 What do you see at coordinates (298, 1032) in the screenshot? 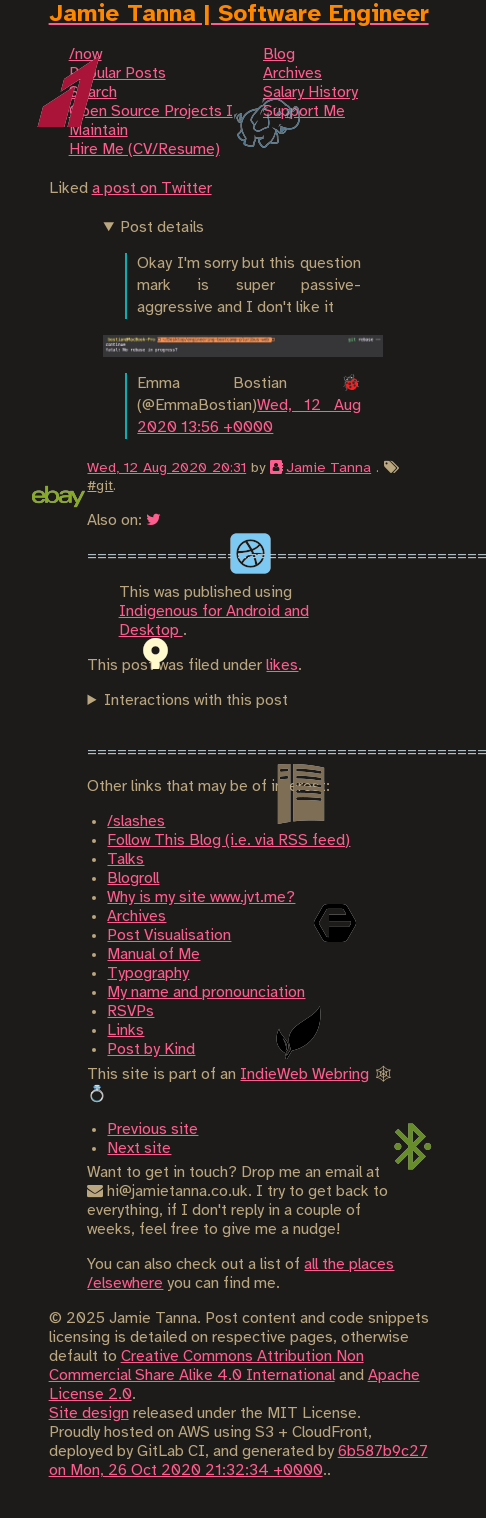
I see `open paperless-ngx document management app` at bounding box center [298, 1032].